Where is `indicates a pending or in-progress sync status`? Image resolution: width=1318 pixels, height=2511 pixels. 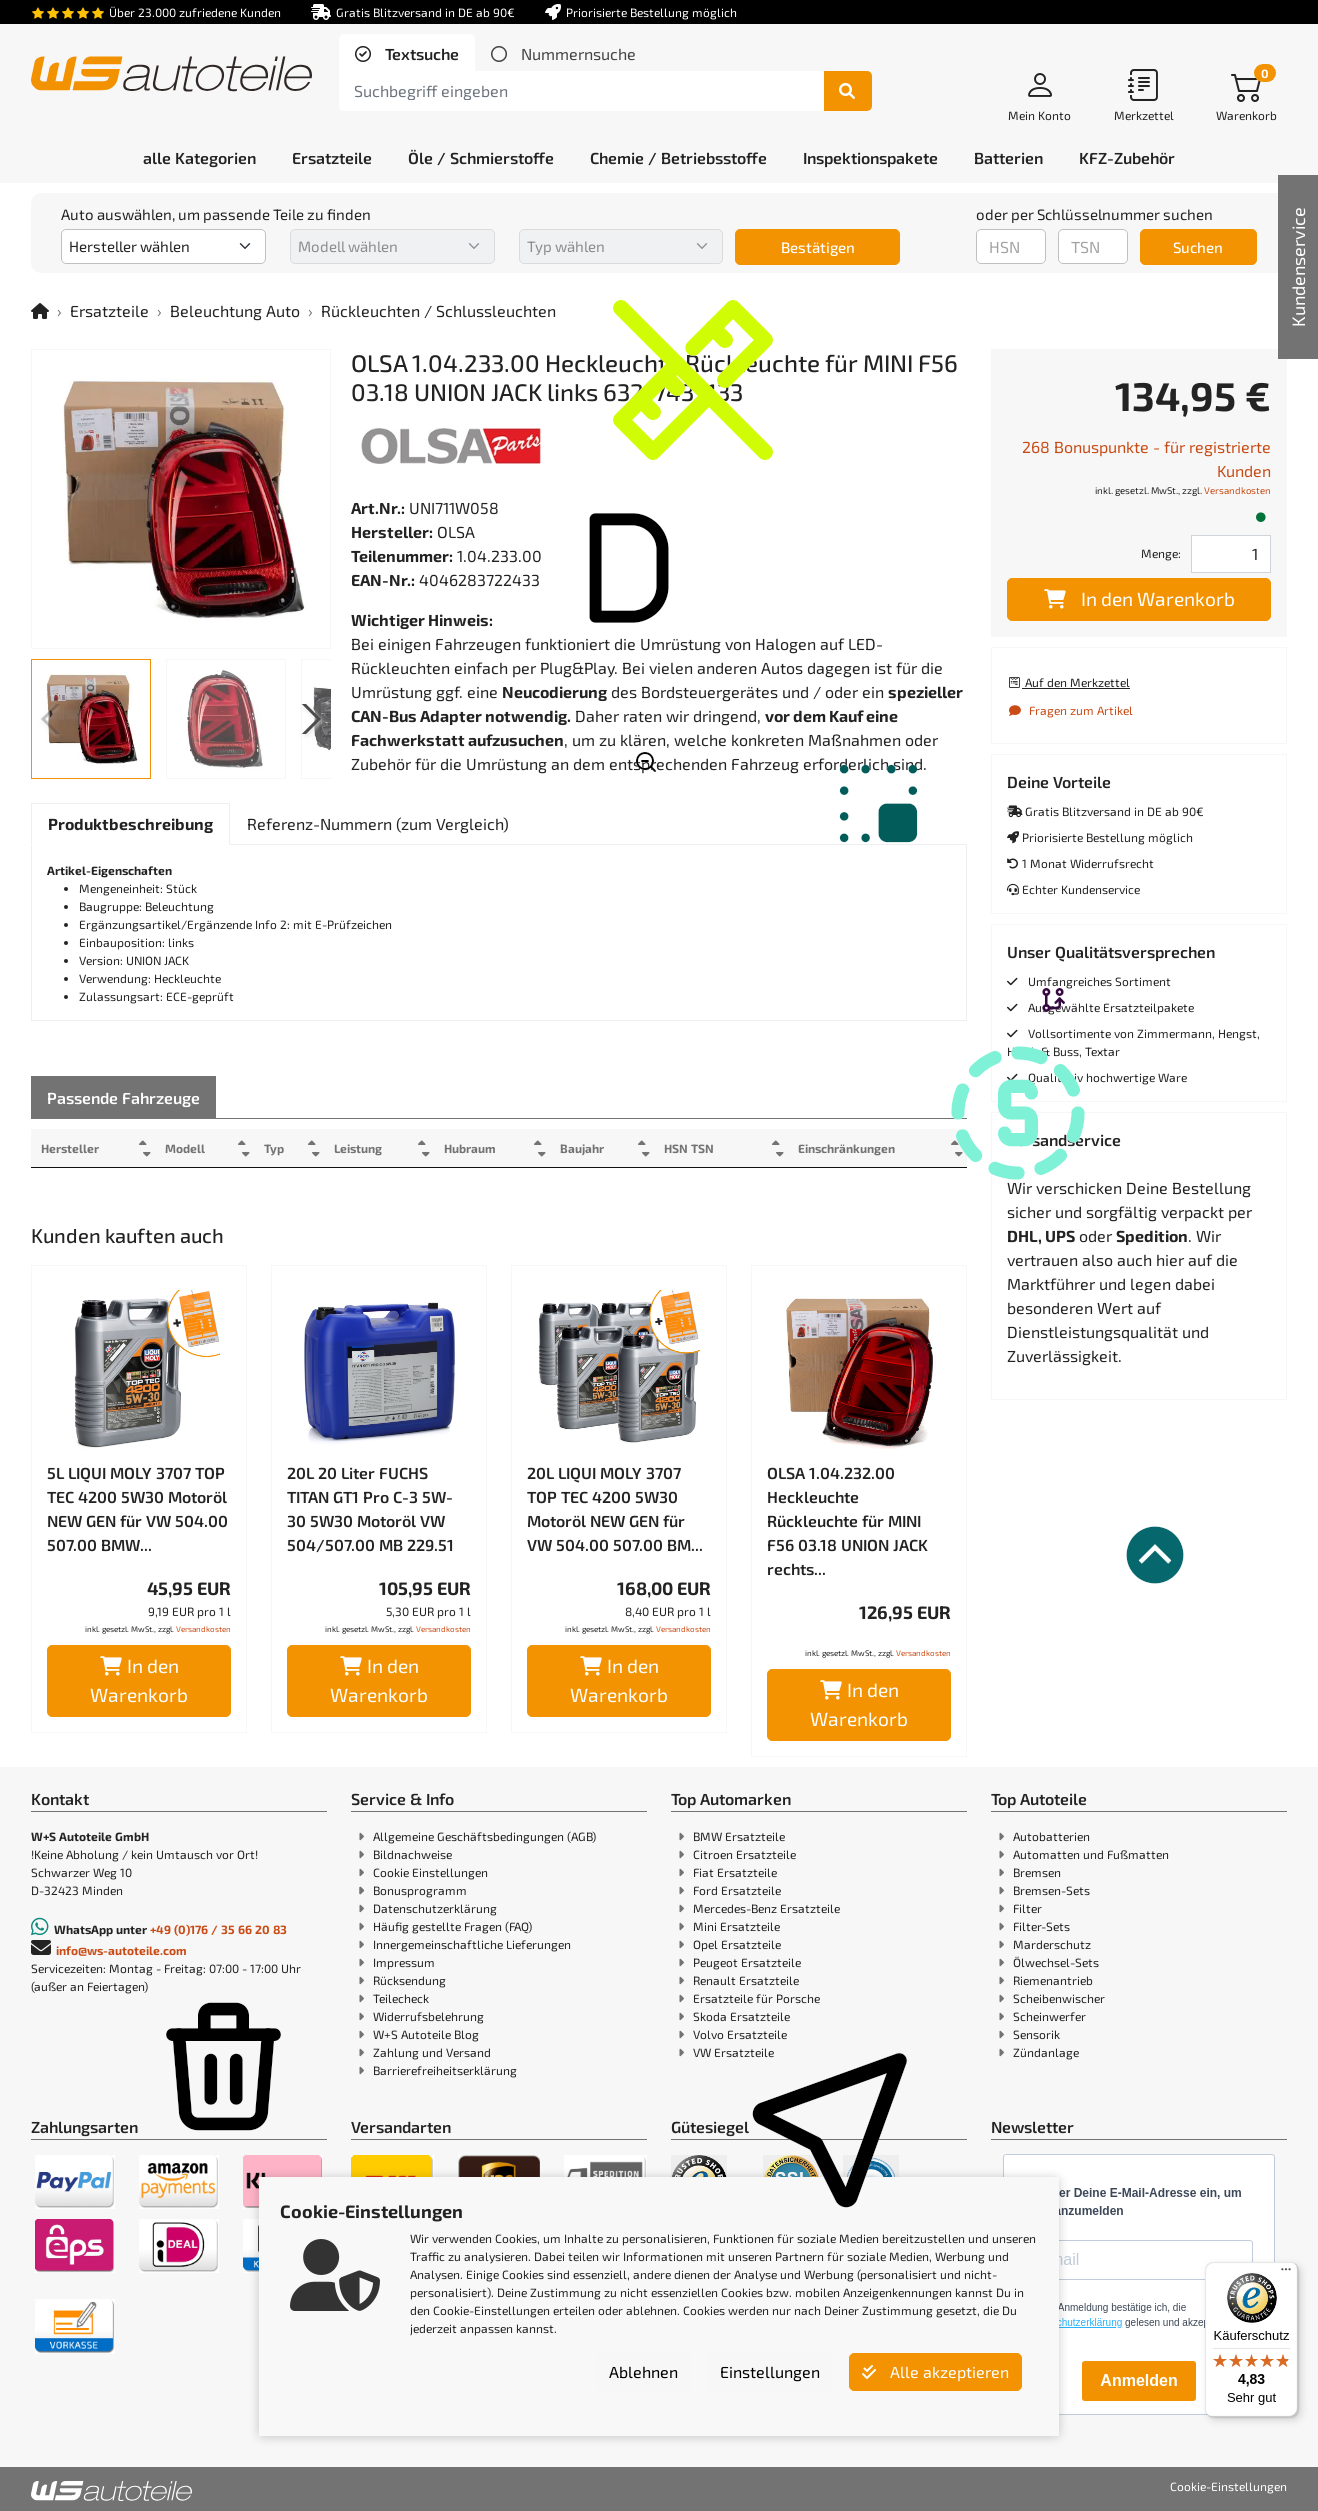 indicates a pending or in-progress sync status is located at coordinates (1018, 1113).